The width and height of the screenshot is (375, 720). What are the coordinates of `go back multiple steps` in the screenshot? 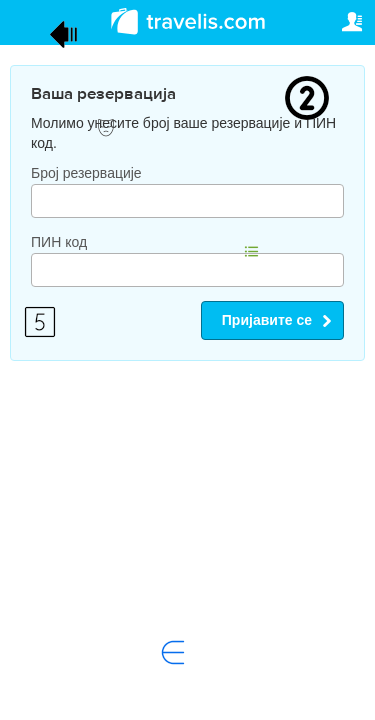 It's located at (64, 34).